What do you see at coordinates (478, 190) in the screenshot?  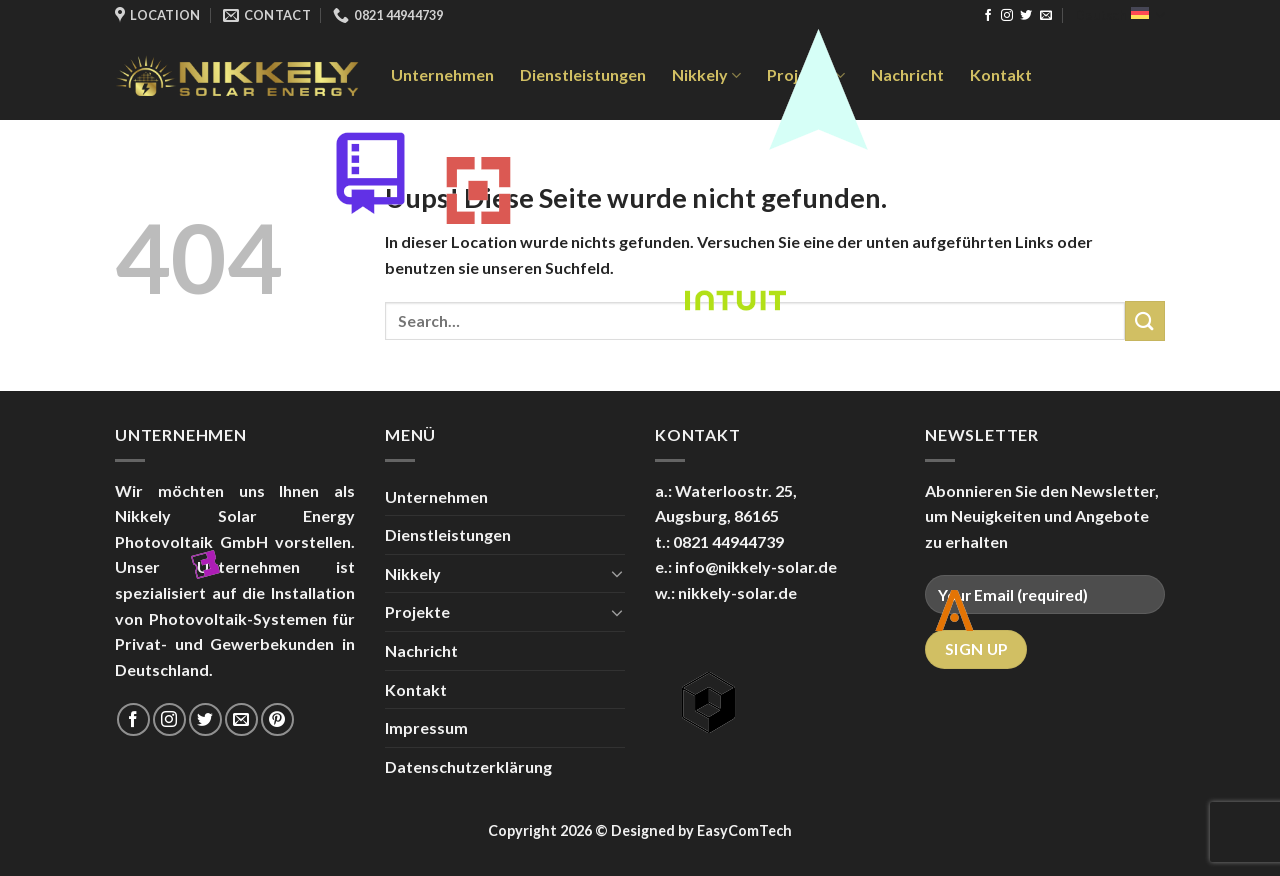 I see `open HDFC Bank app` at bounding box center [478, 190].